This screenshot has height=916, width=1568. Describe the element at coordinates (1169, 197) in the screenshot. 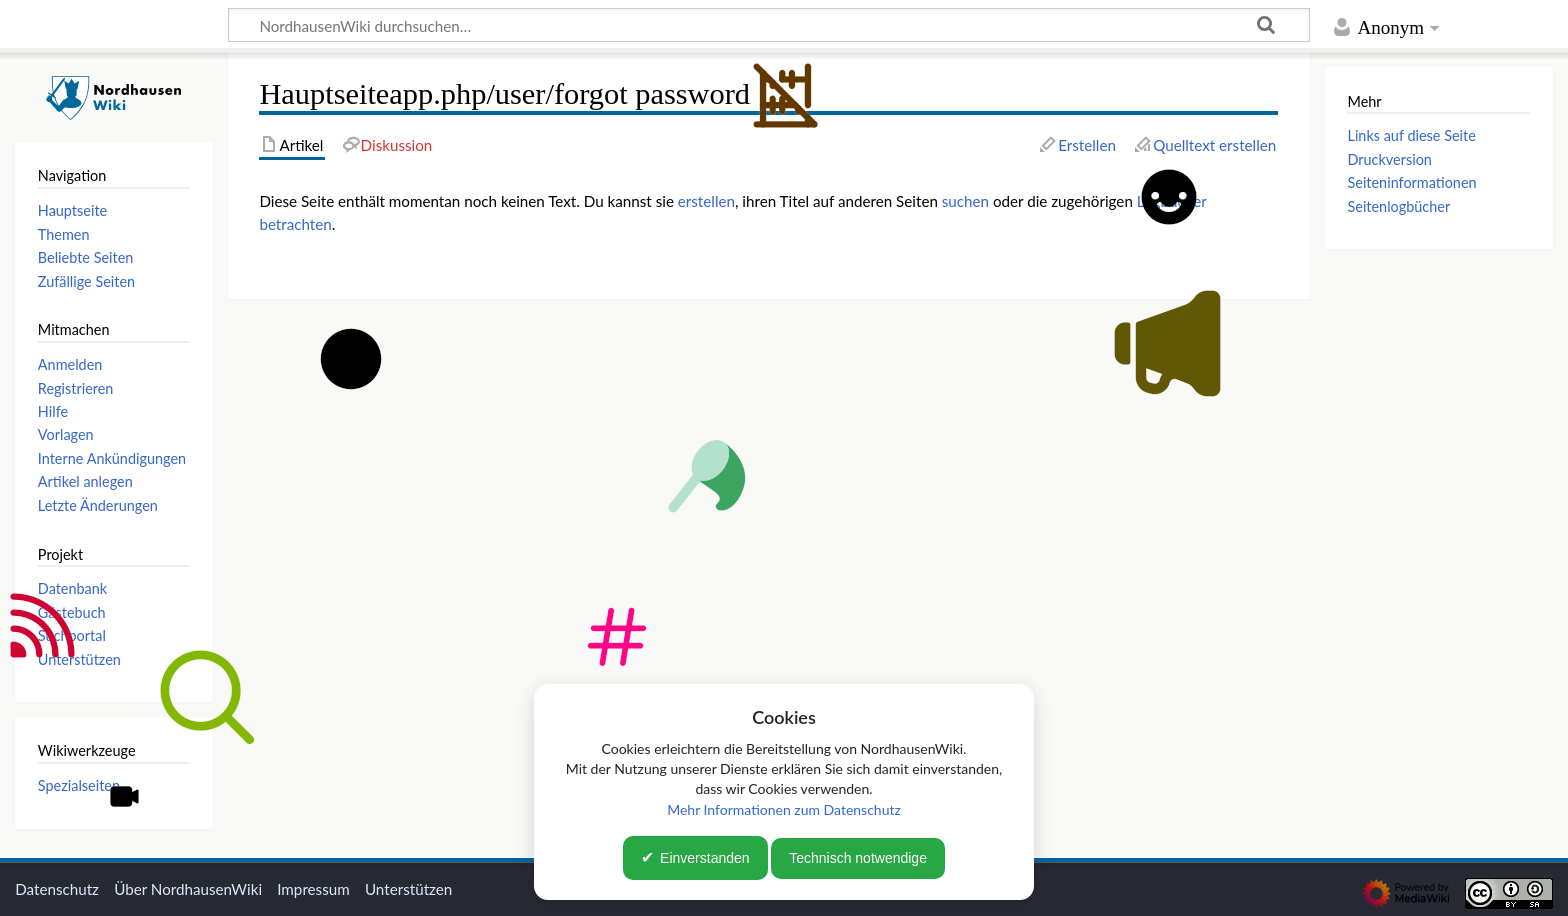

I see `open emoji picker` at that location.